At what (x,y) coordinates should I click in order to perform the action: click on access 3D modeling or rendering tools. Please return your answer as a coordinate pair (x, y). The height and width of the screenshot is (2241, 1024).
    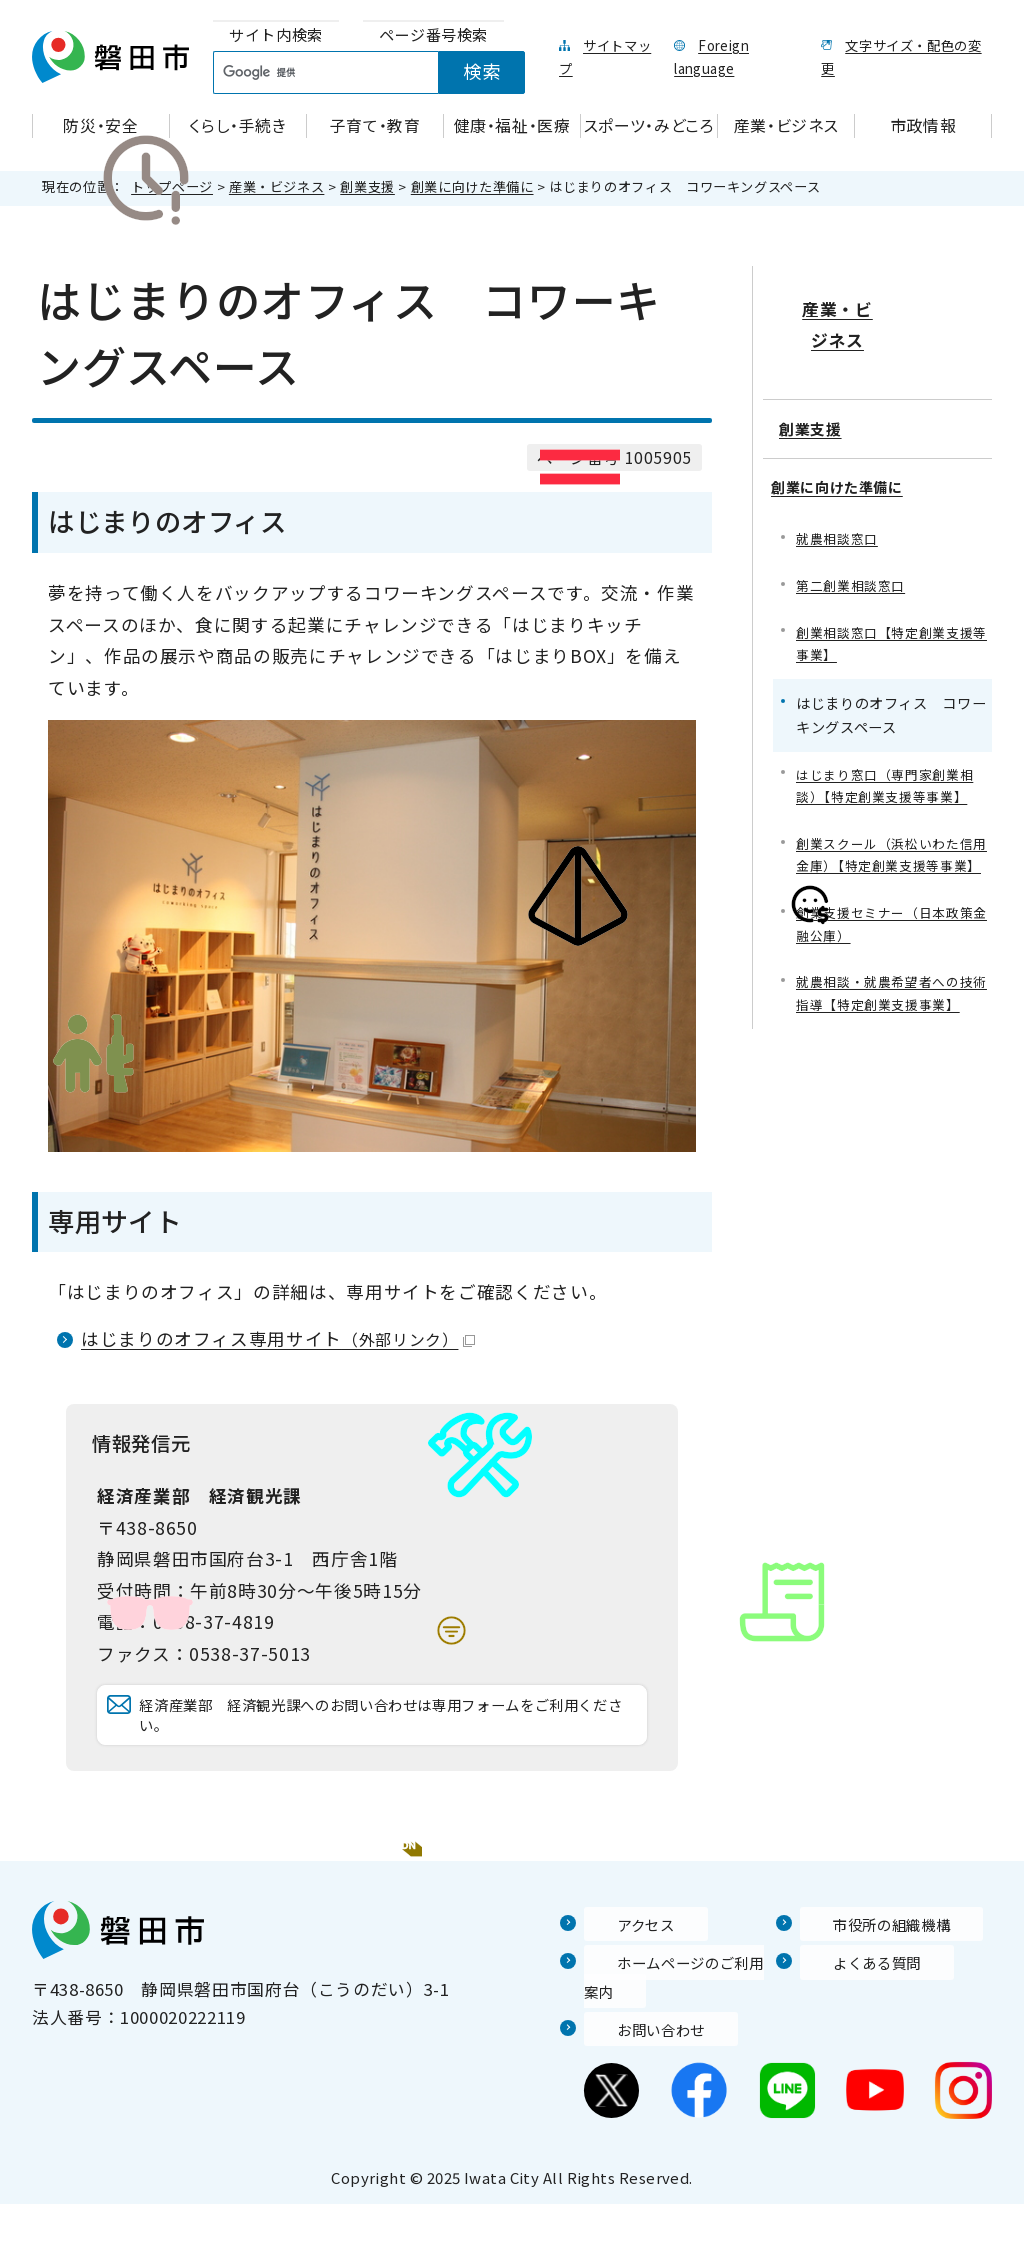
    Looking at the image, I should click on (578, 896).